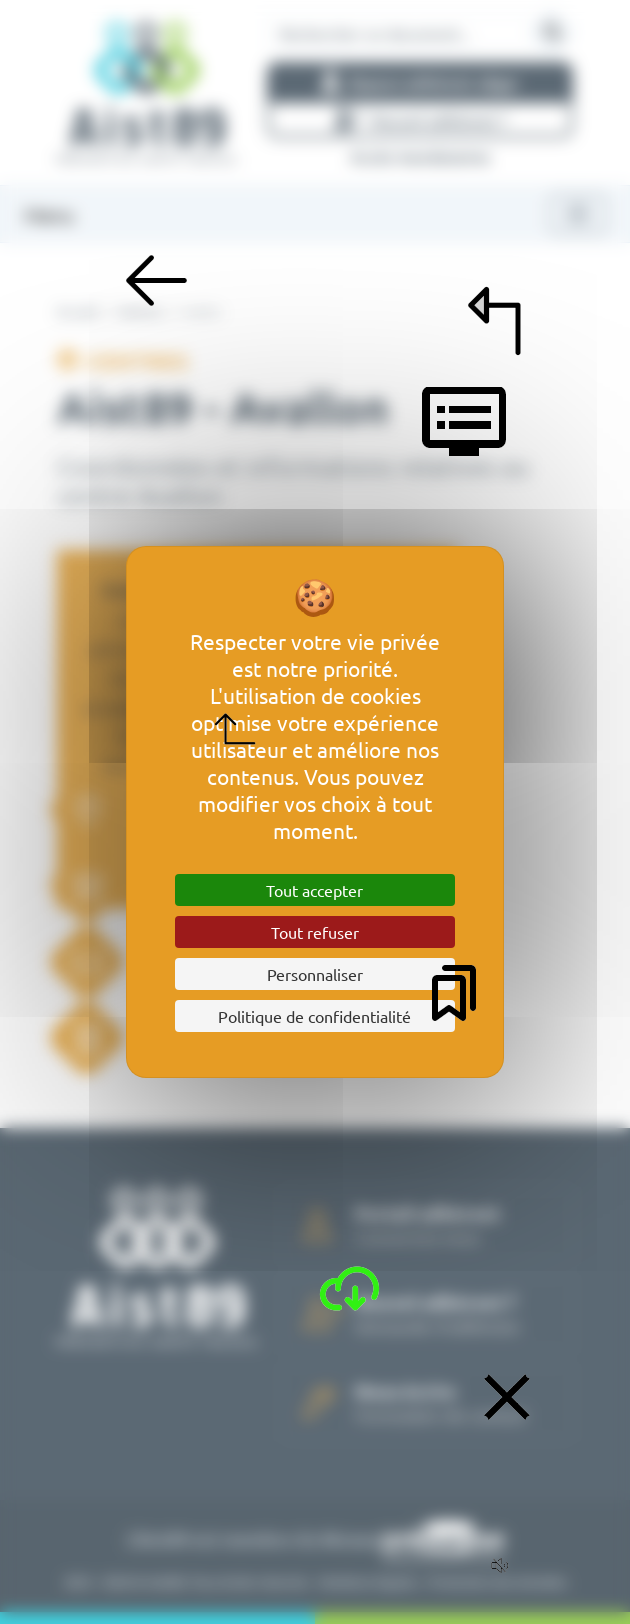 This screenshot has height=1624, width=630. Describe the element at coordinates (497, 321) in the screenshot. I see `go back to previous screen` at that location.